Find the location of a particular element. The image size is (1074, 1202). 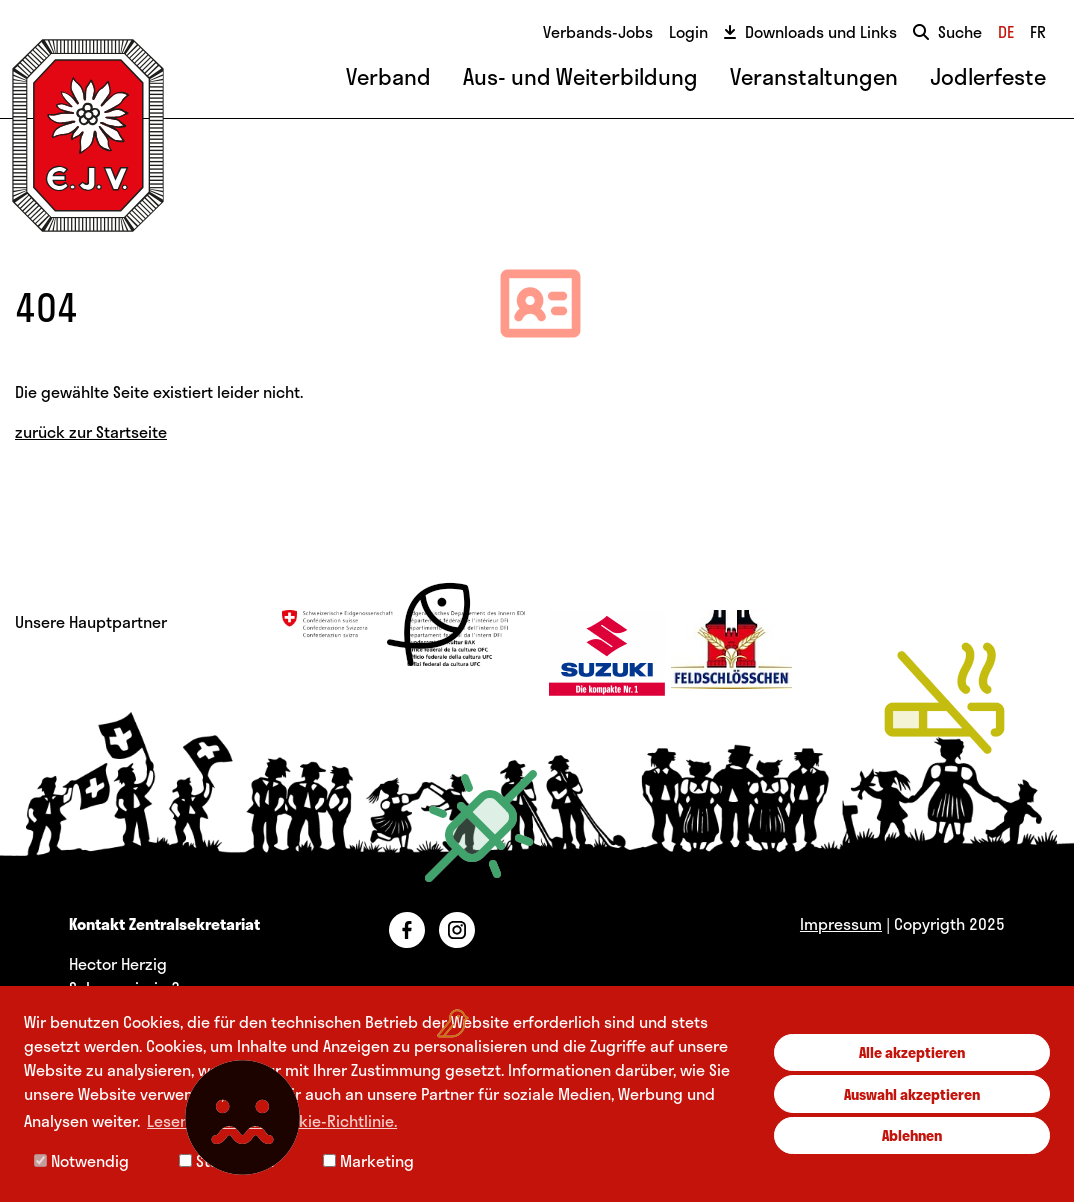

view your profile or account information is located at coordinates (540, 303).